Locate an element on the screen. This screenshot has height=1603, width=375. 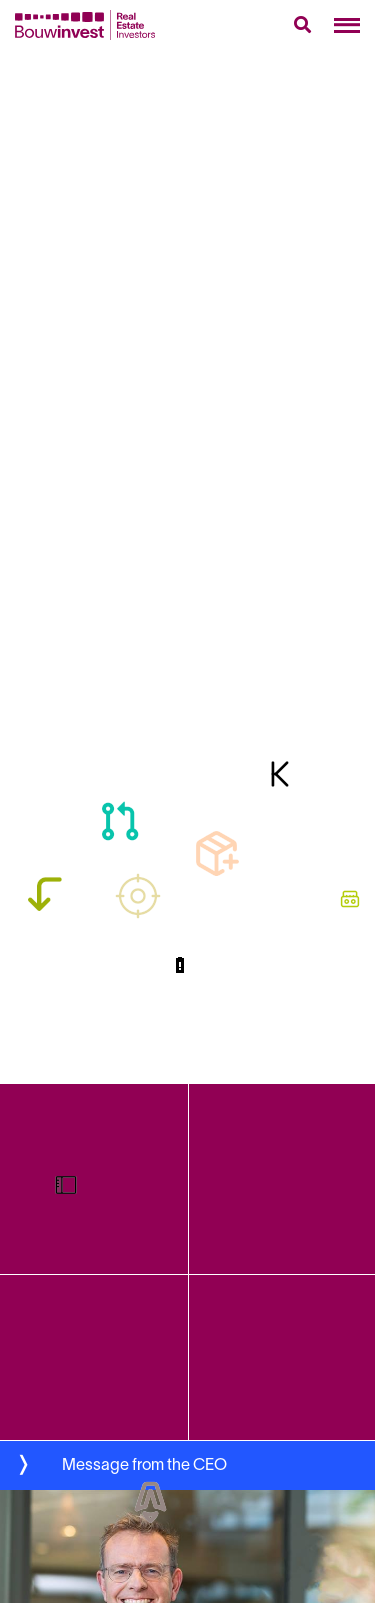
center map on current location is located at coordinates (138, 896).